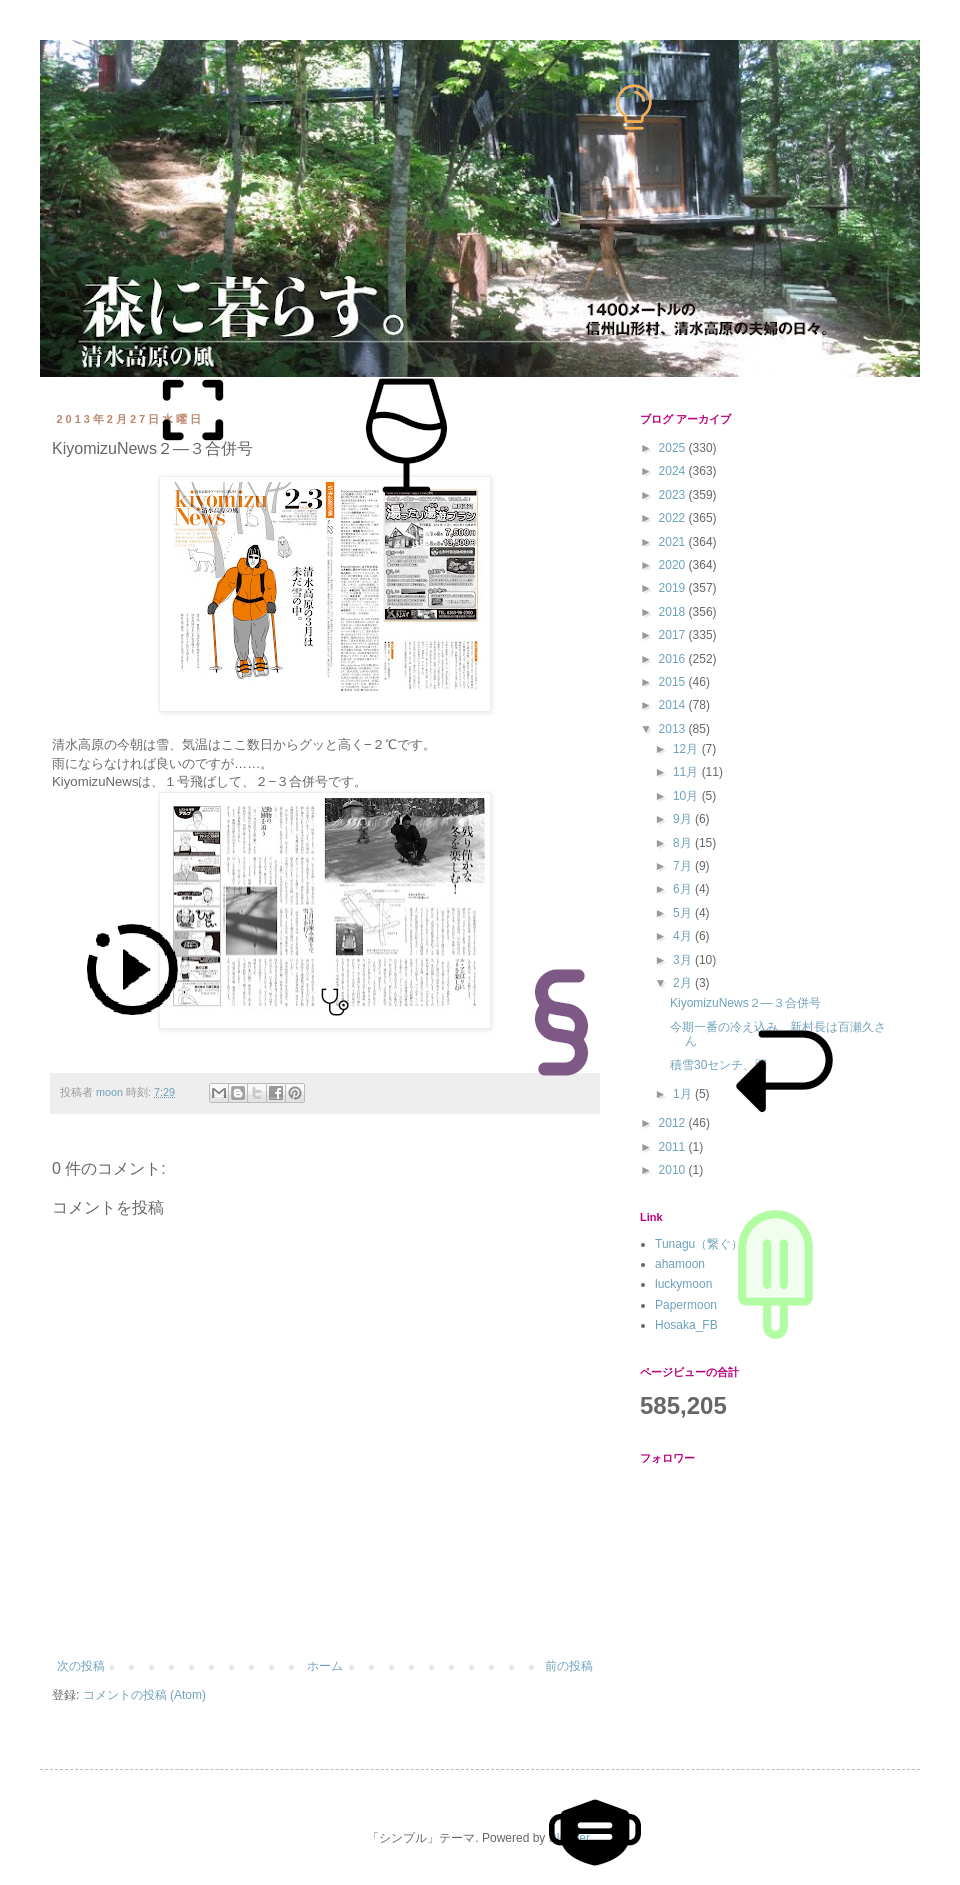 This screenshot has width=960, height=1885. I want to click on undo or go back to previous state, so click(784, 1067).